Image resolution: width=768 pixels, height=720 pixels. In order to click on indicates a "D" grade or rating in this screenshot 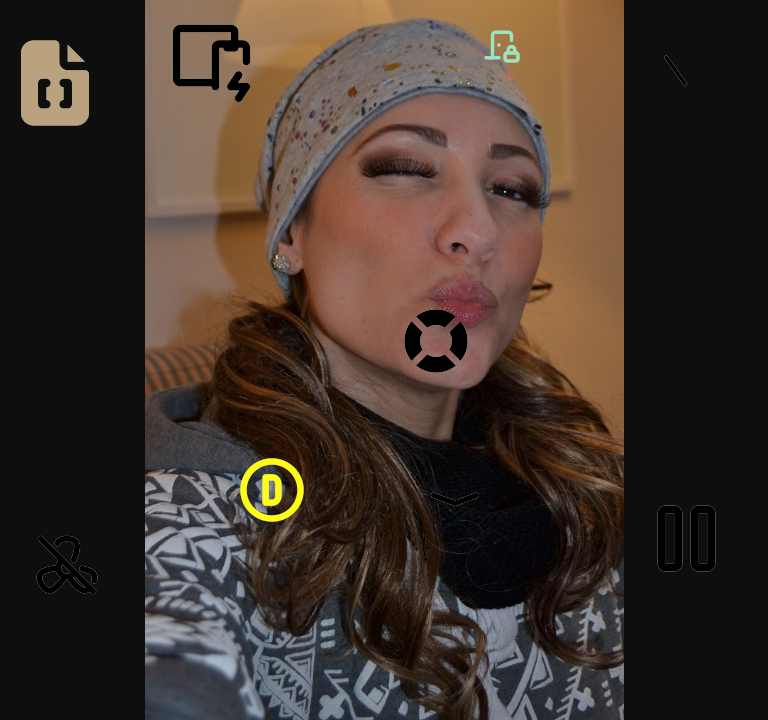, I will do `click(272, 490)`.